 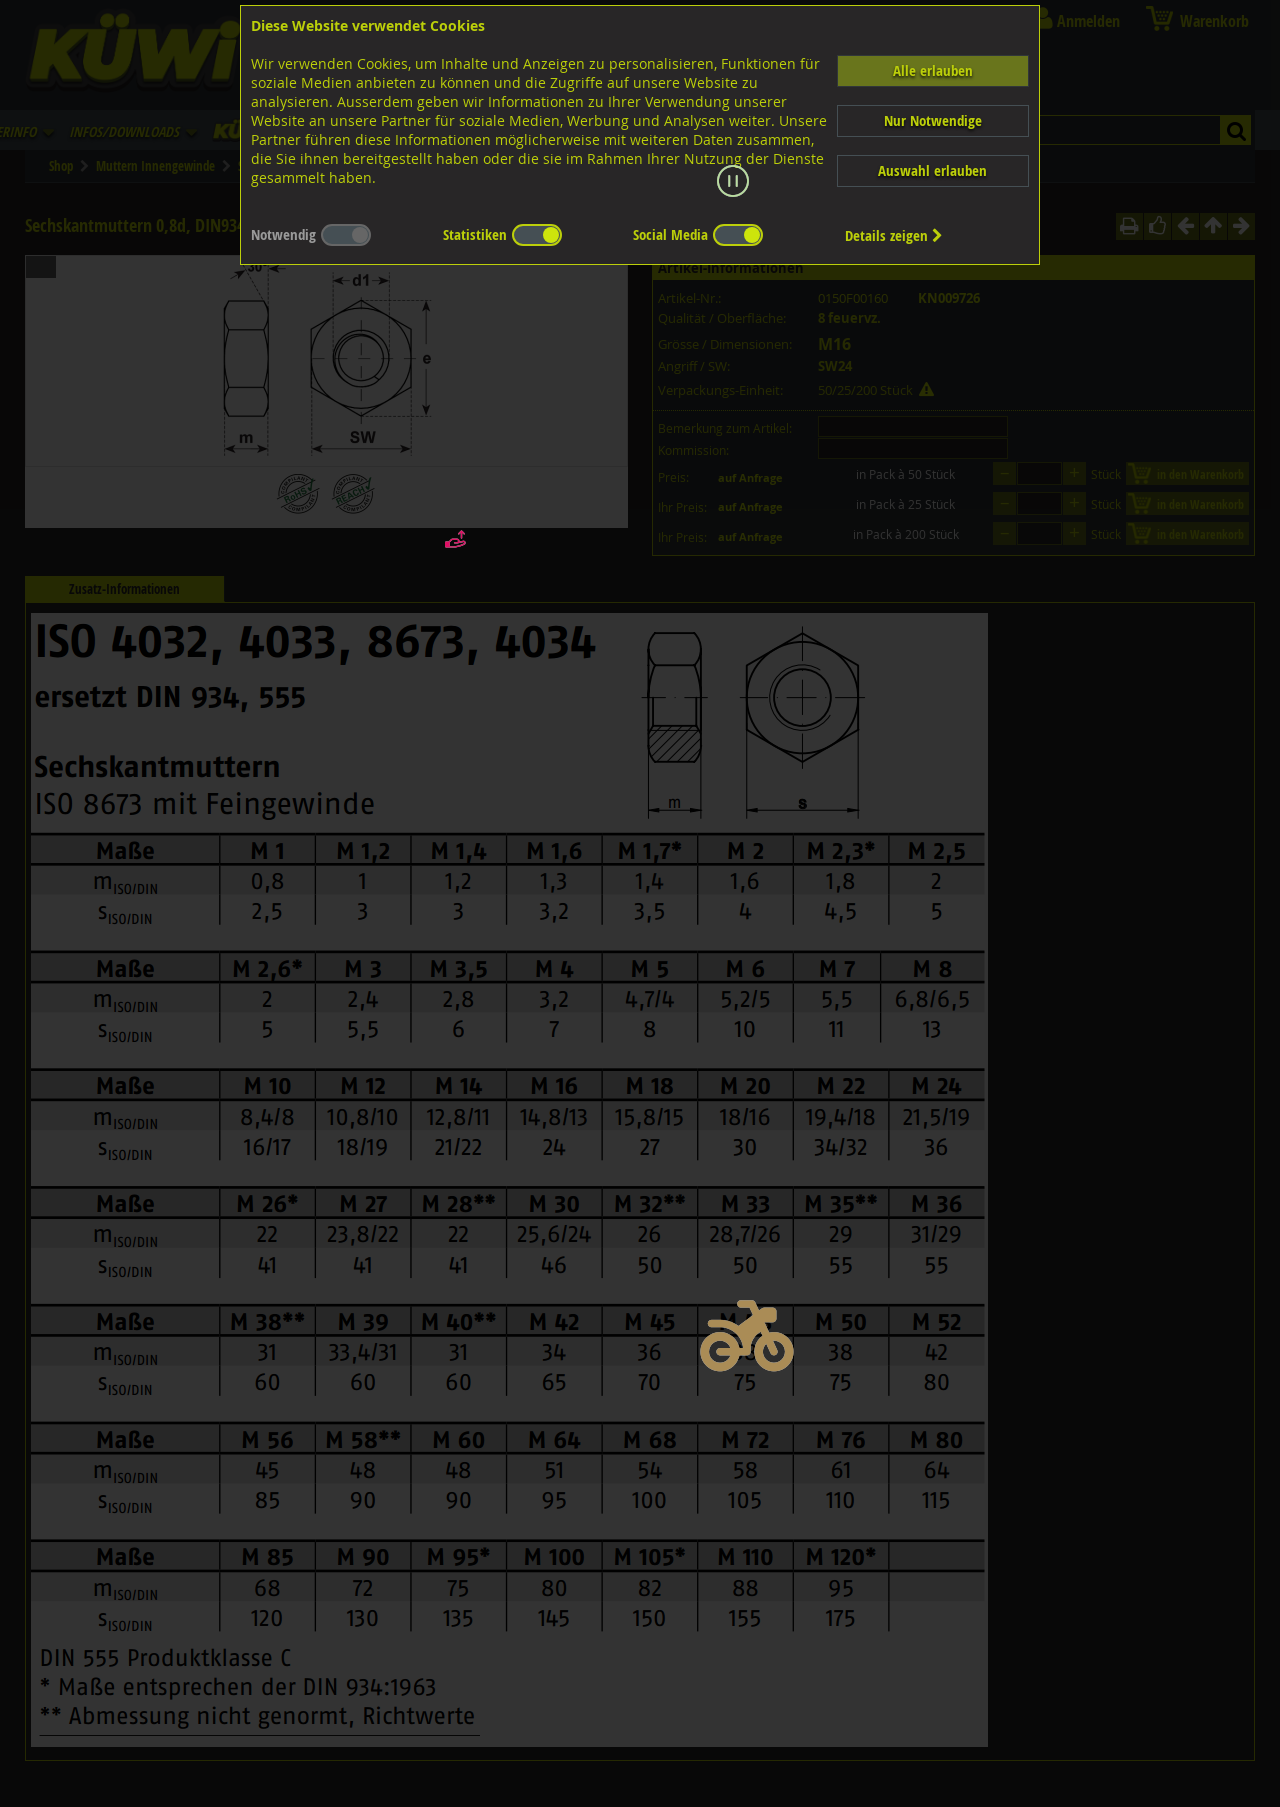 I want to click on pause media playback, so click(x=733, y=181).